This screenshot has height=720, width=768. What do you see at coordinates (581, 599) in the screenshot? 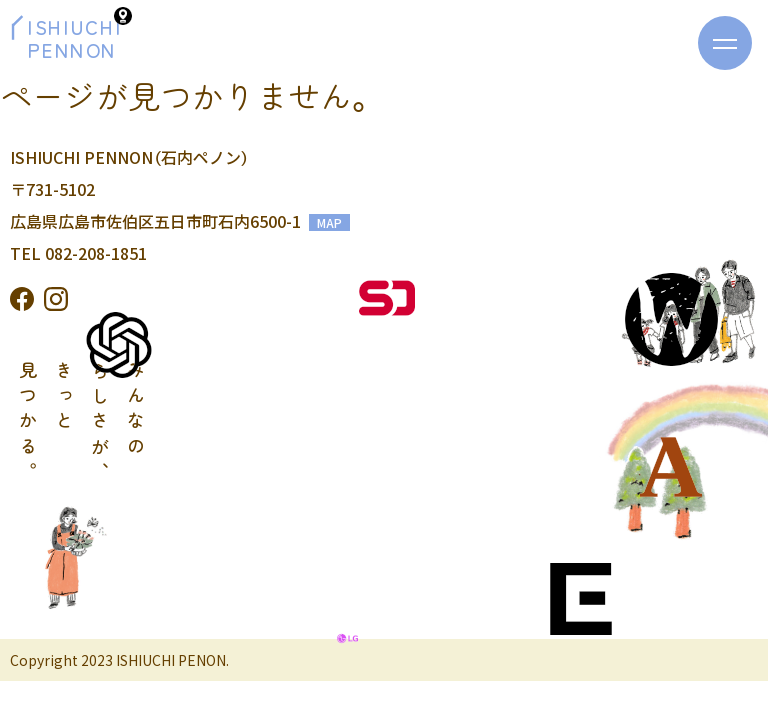
I see `Square Enix company logo` at bounding box center [581, 599].